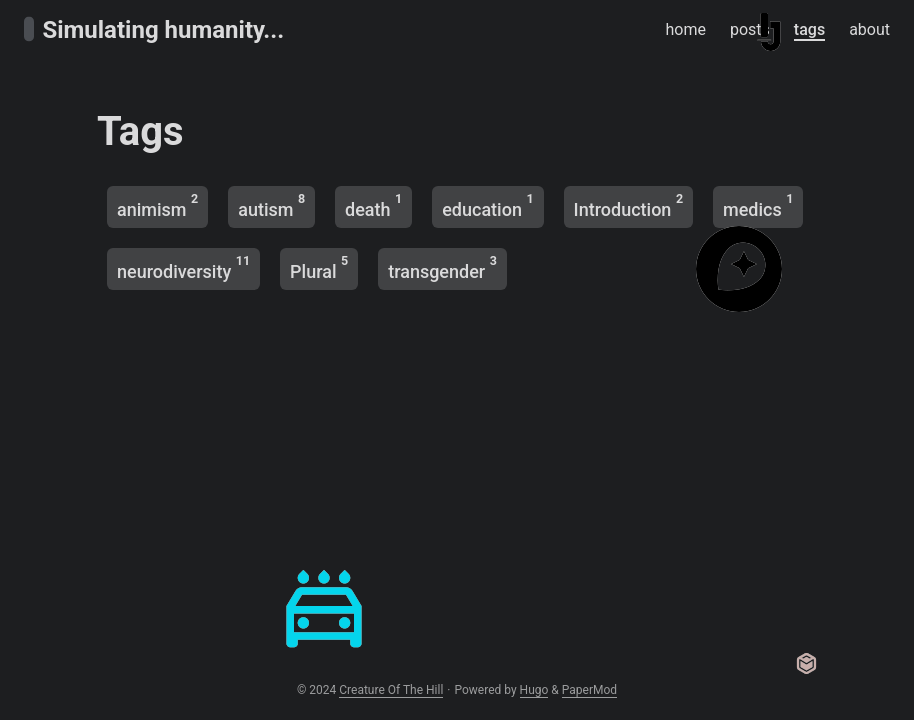  What do you see at coordinates (324, 606) in the screenshot?
I see `find nearby car wash locations` at bounding box center [324, 606].